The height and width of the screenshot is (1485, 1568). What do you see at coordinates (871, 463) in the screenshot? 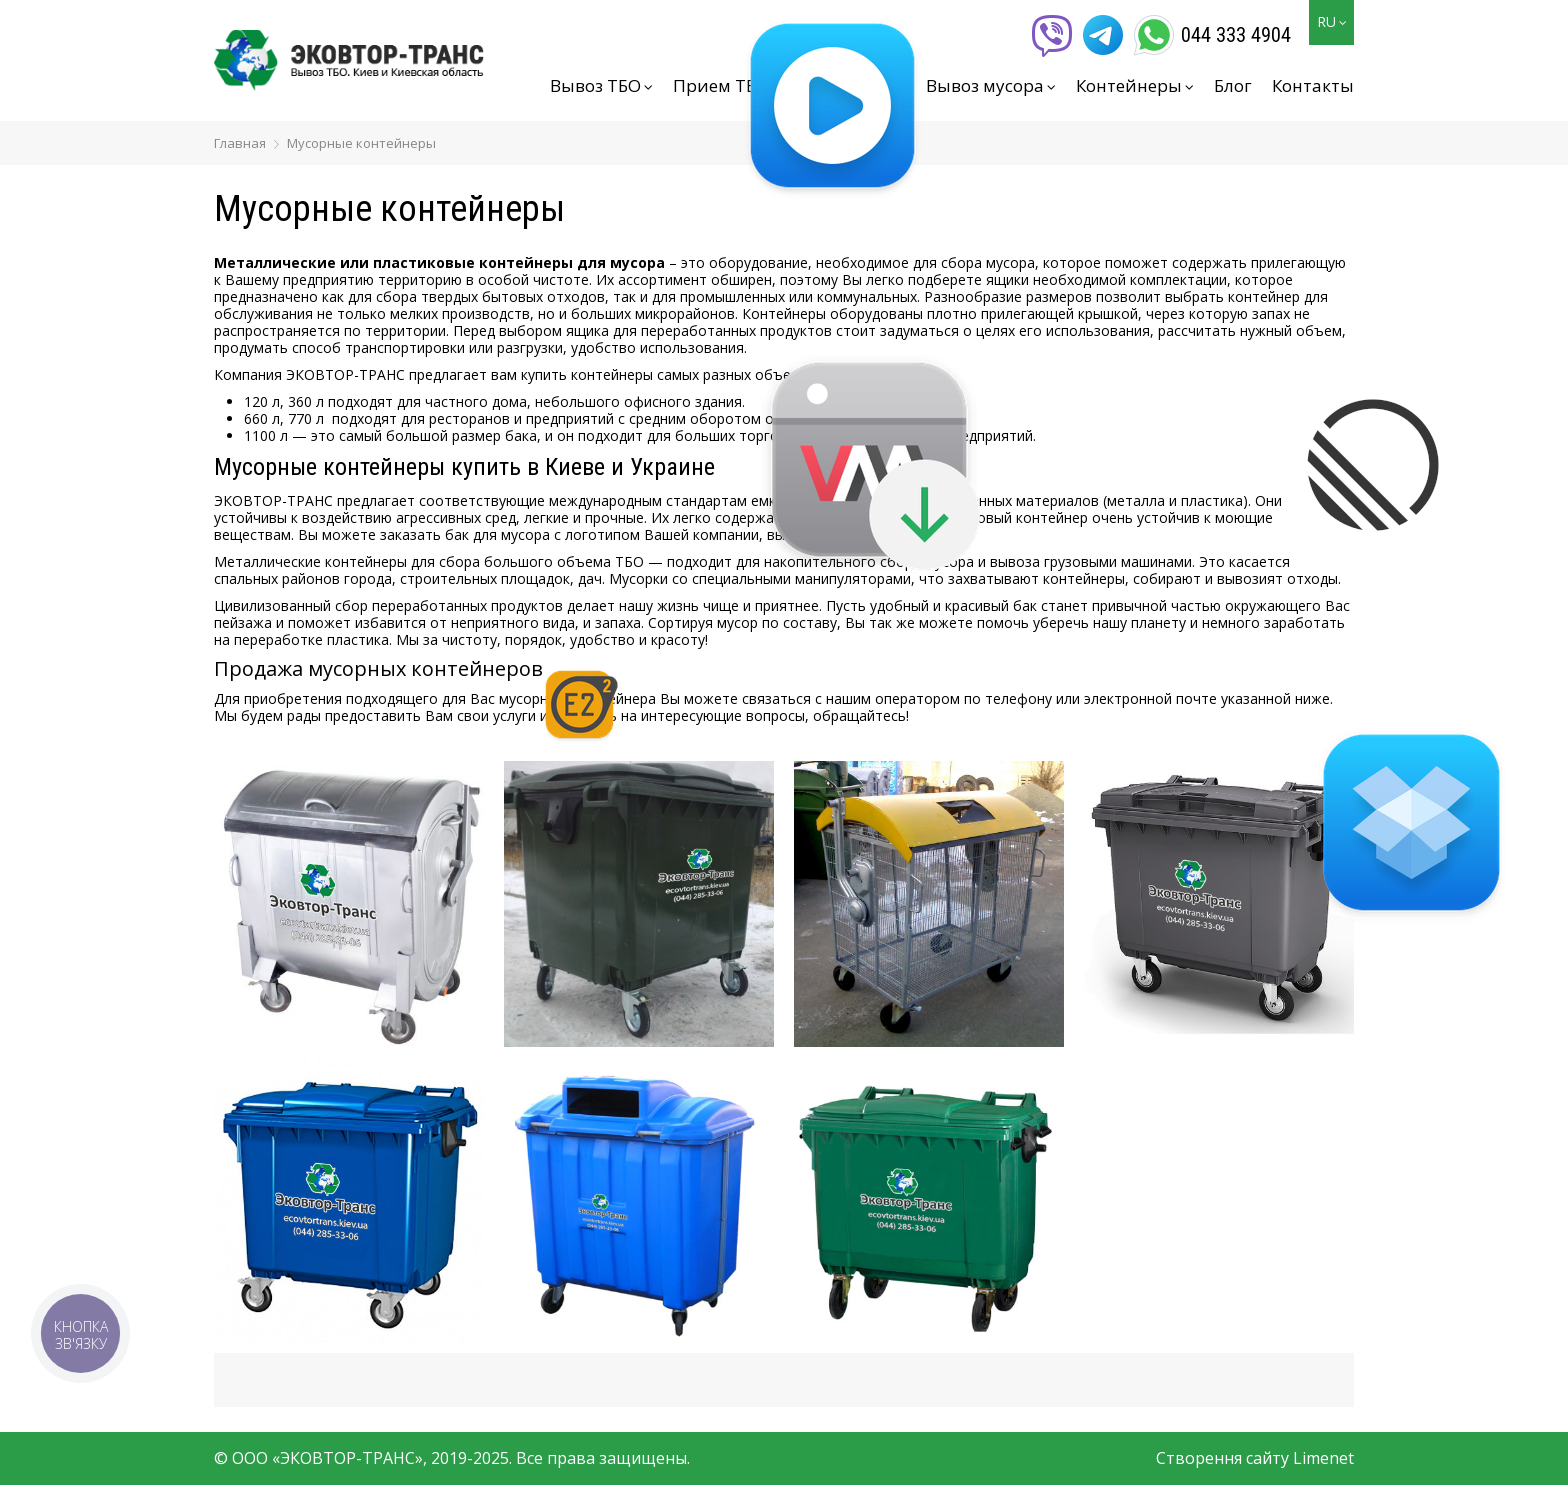
I see `install a new virtual machine` at bounding box center [871, 463].